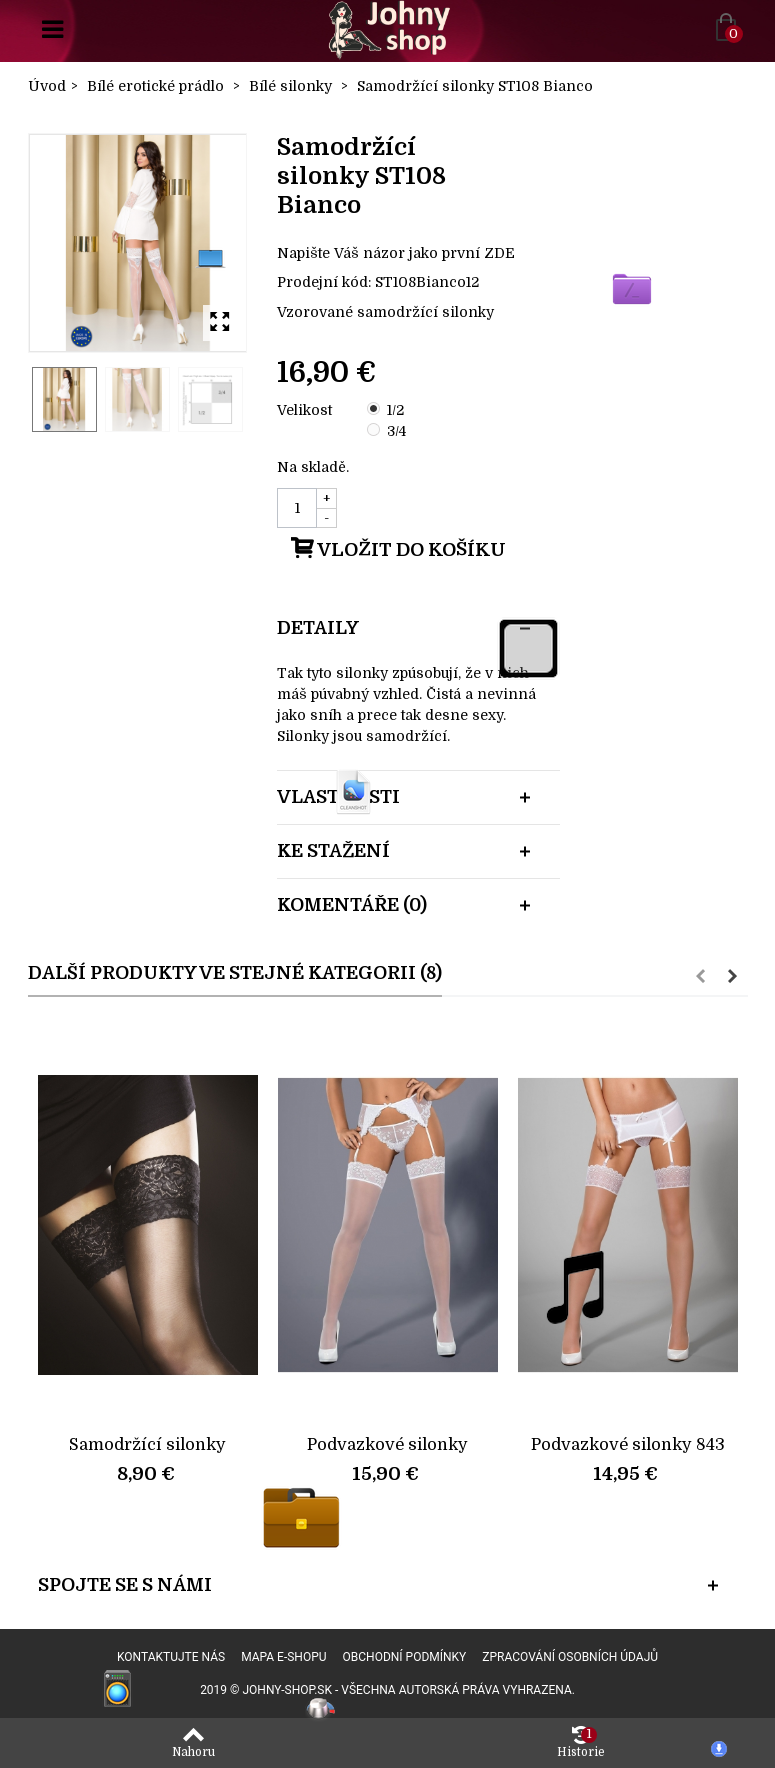 Image resolution: width=775 pixels, height=1768 pixels. What do you see at coordinates (301, 1520) in the screenshot?
I see `open work or business documents folder` at bounding box center [301, 1520].